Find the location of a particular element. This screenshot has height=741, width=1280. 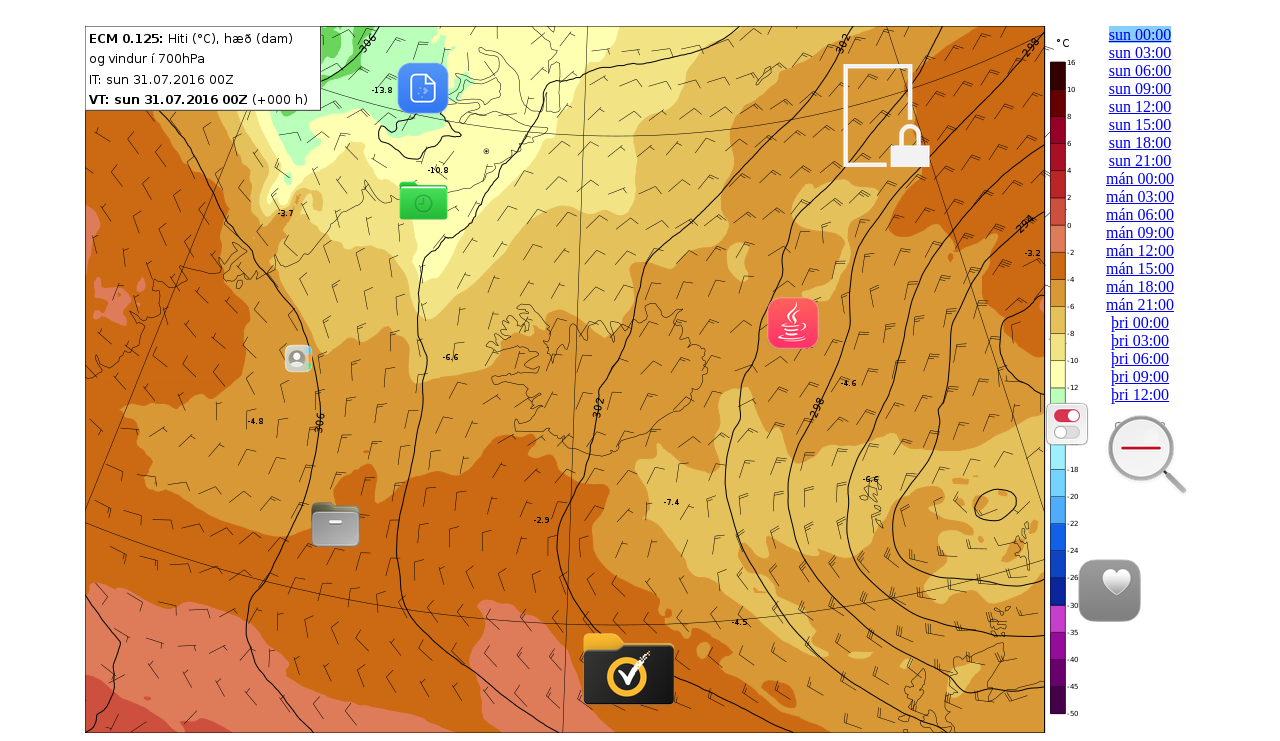

access temporary files folder is located at coordinates (423, 200).